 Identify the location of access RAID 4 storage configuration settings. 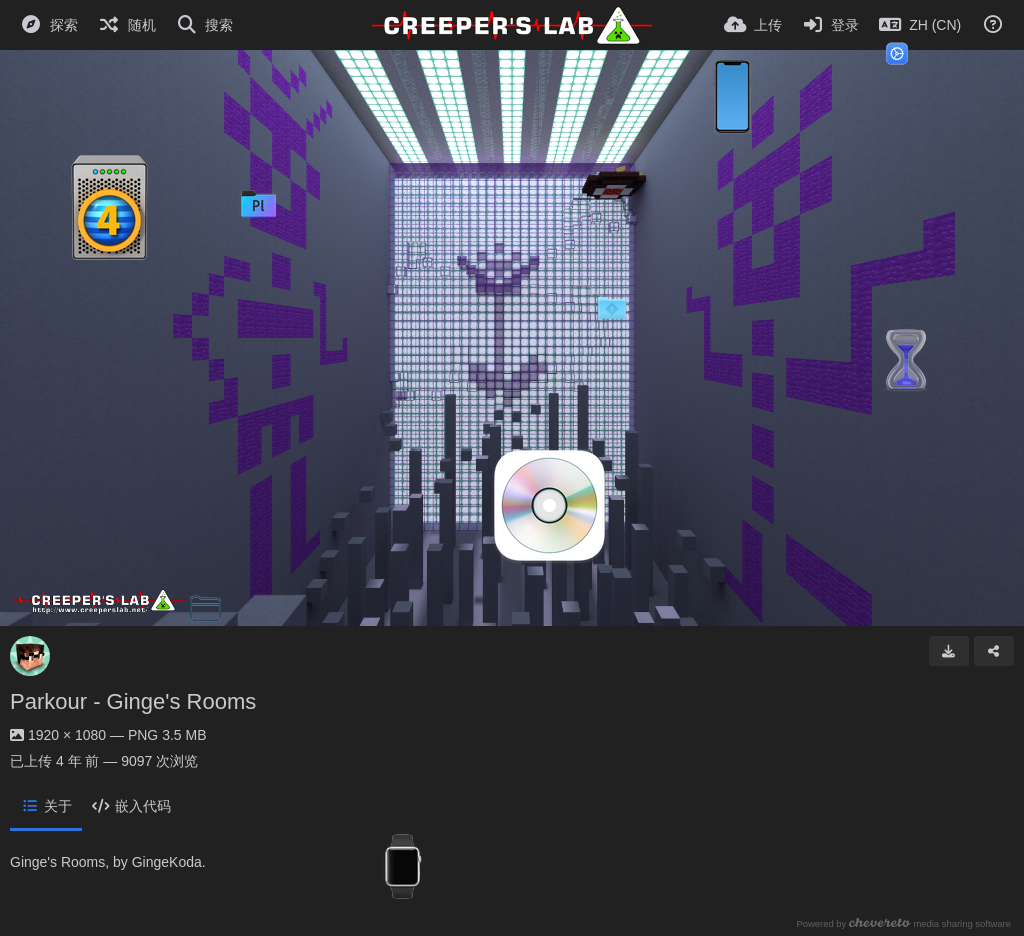
(109, 207).